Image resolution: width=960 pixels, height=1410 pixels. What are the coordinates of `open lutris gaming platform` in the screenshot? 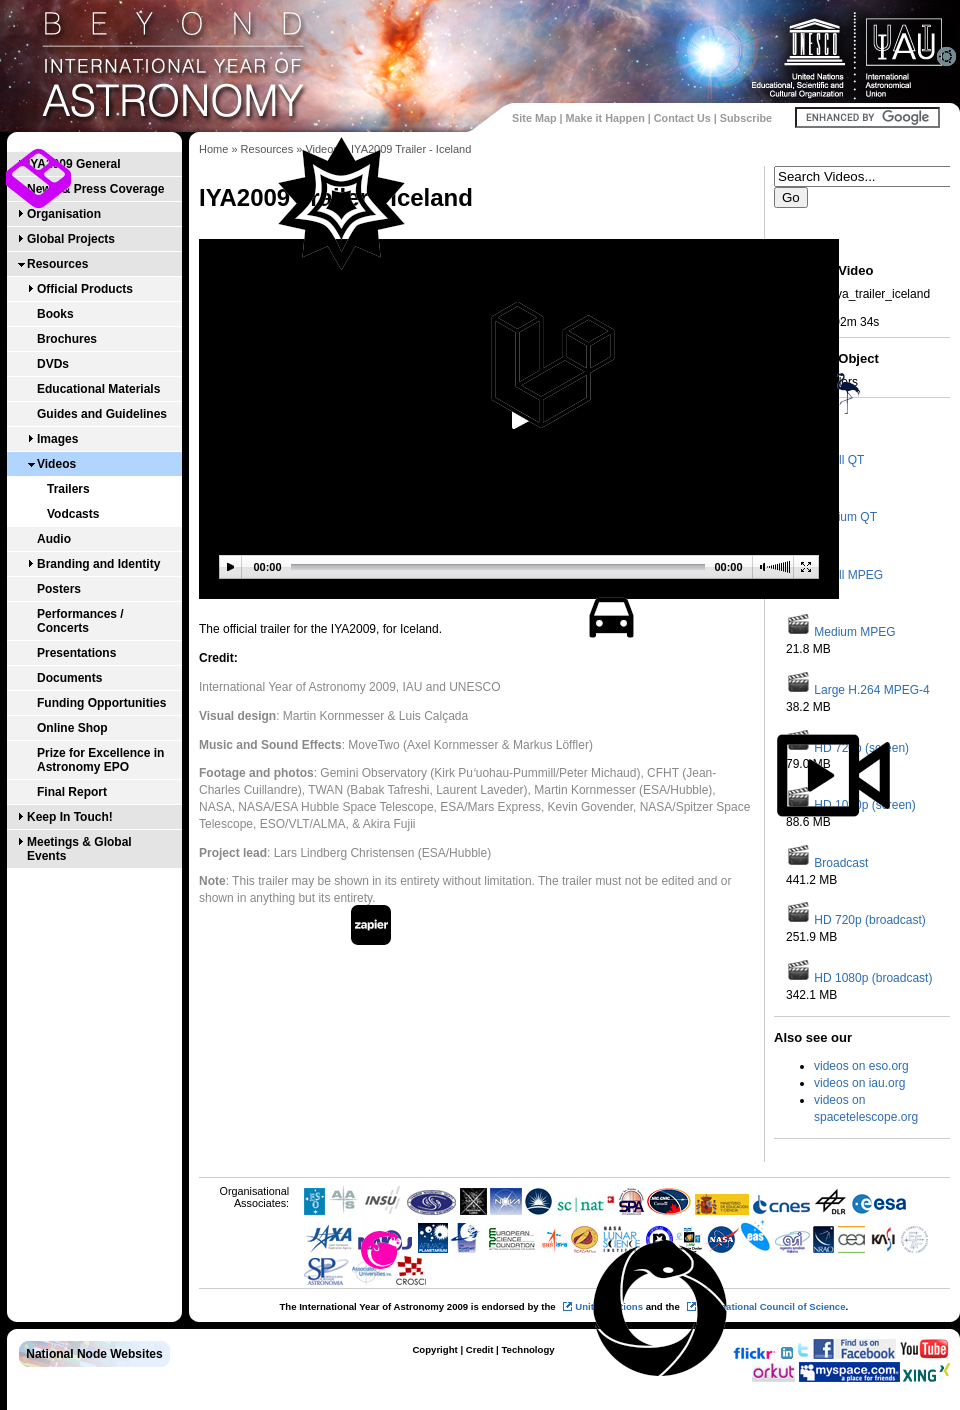 It's located at (380, 1250).